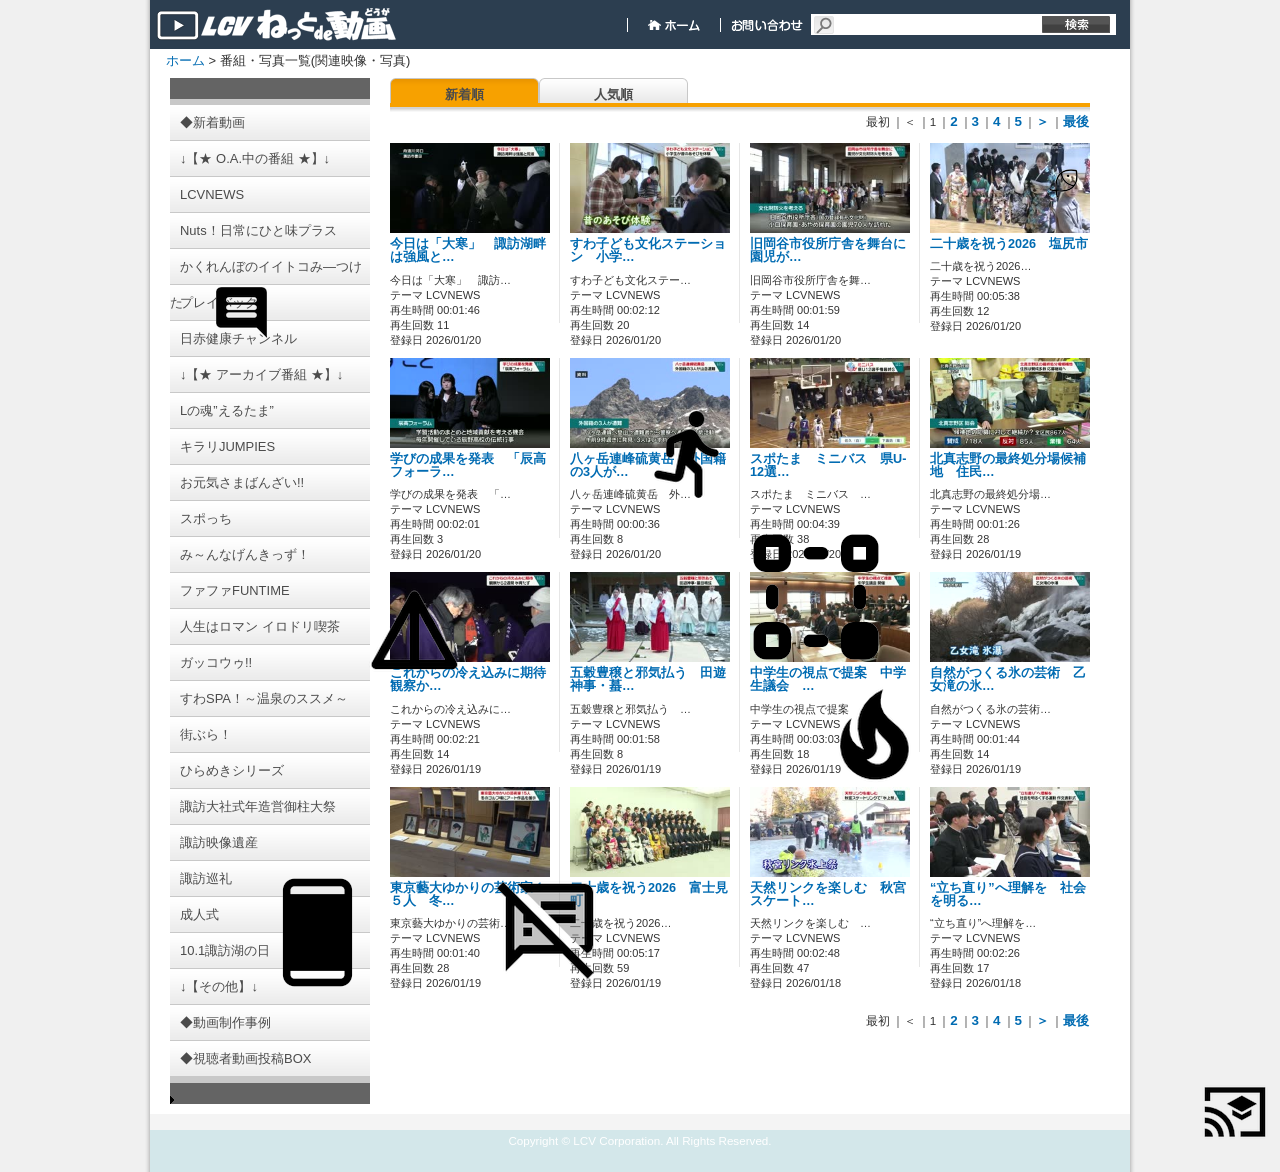  Describe the element at coordinates (874, 736) in the screenshot. I see `locate nearby fire stations` at that location.